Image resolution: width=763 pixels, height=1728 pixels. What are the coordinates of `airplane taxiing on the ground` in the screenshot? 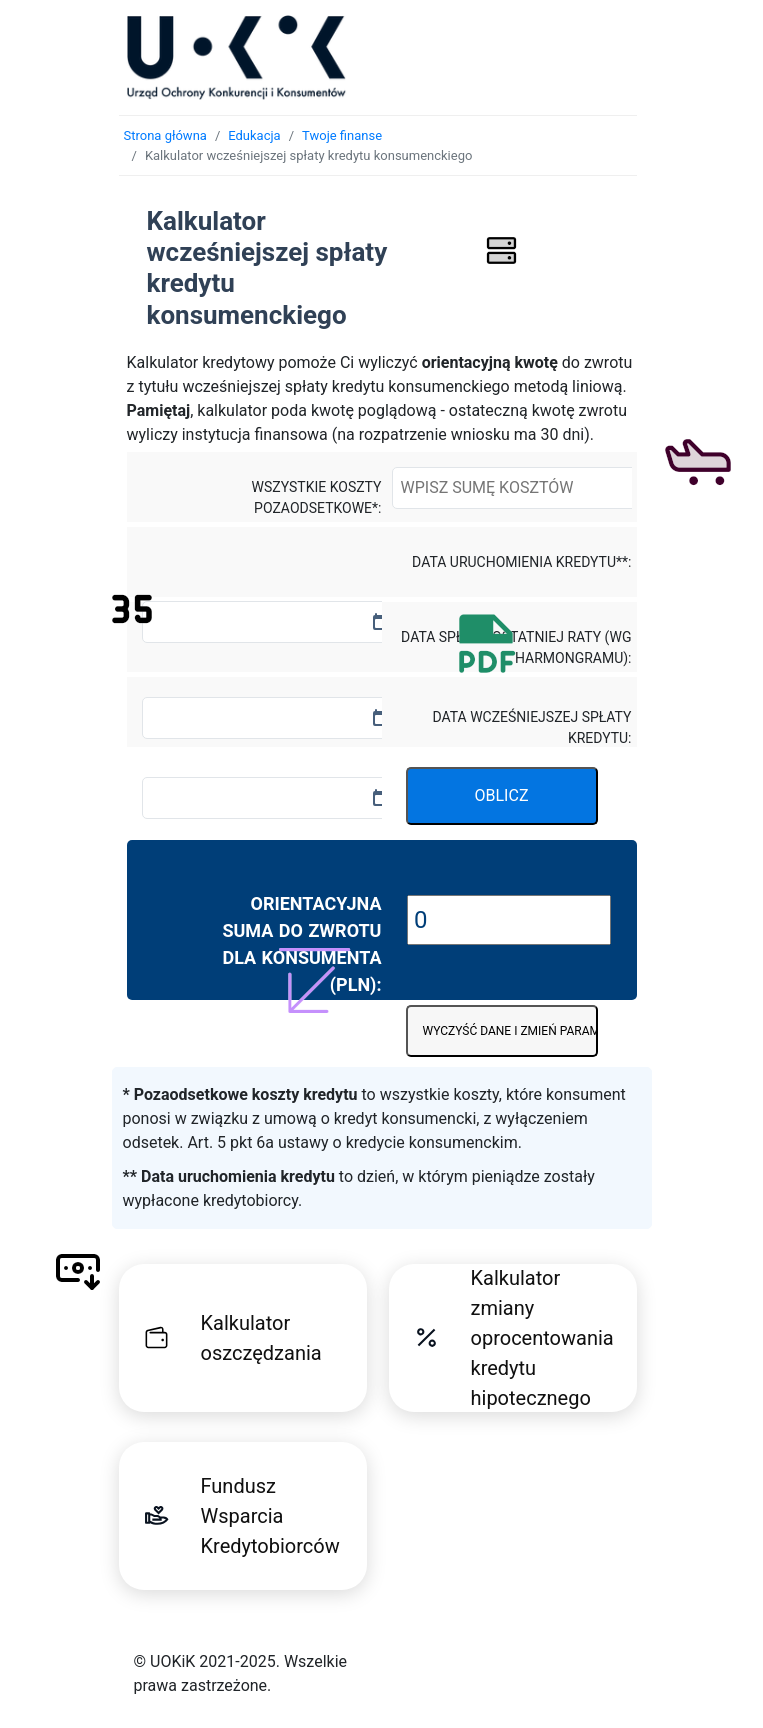 It's located at (698, 461).